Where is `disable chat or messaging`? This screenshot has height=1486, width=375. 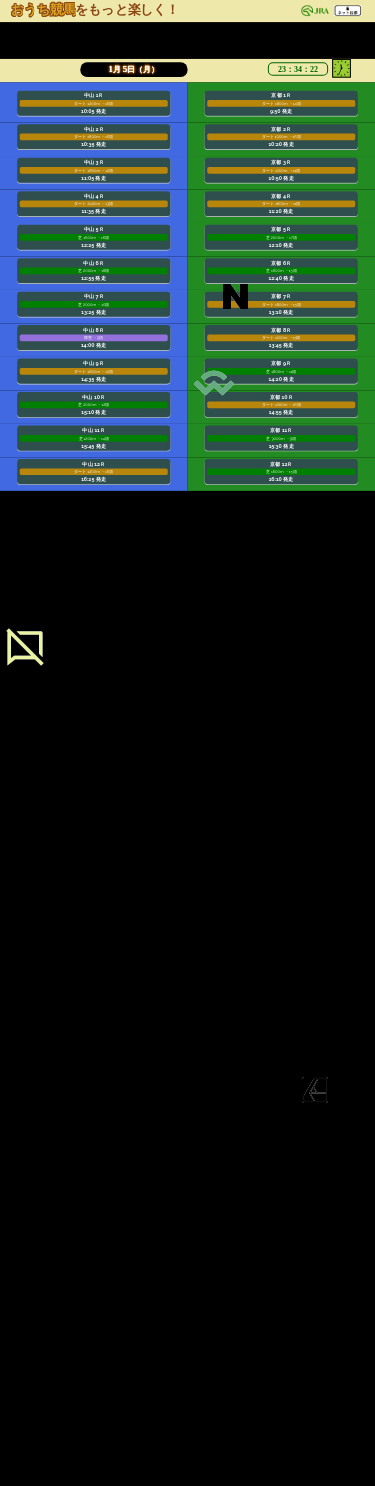 disable chat or messaging is located at coordinates (25, 647).